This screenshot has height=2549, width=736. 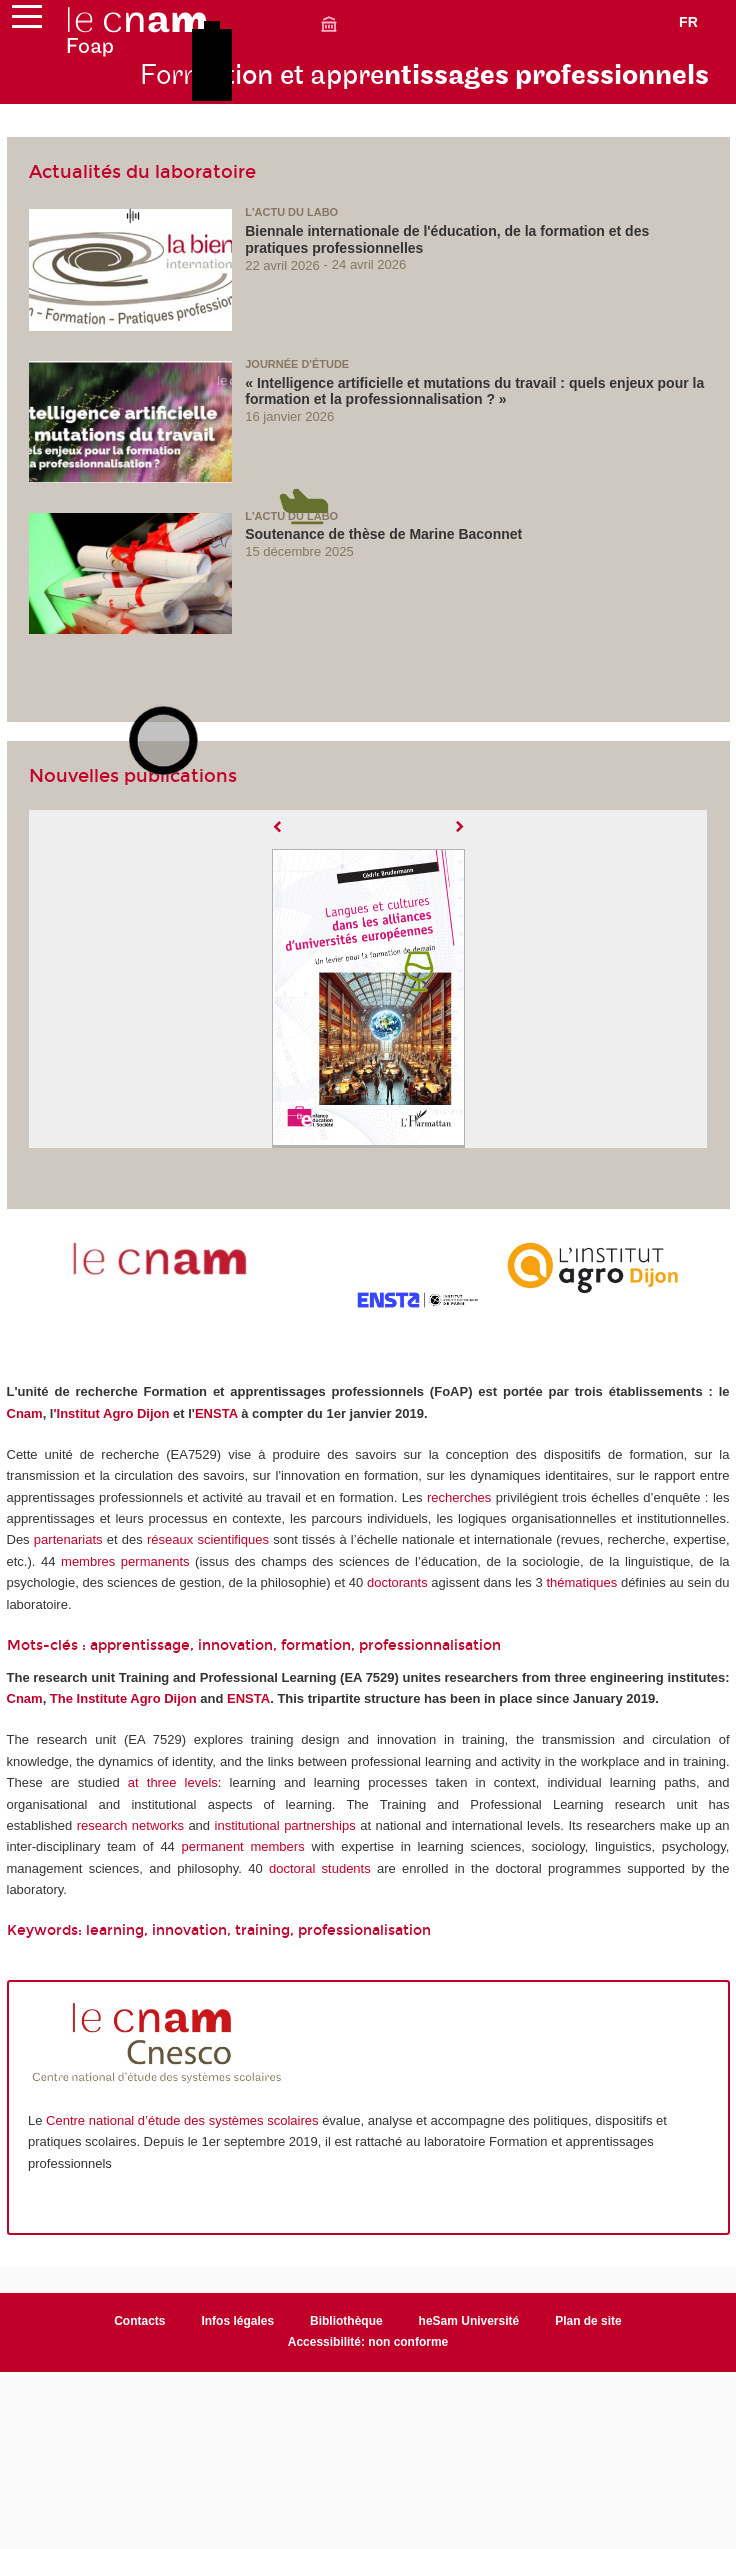 I want to click on access banking or financial services, so click(x=329, y=24).